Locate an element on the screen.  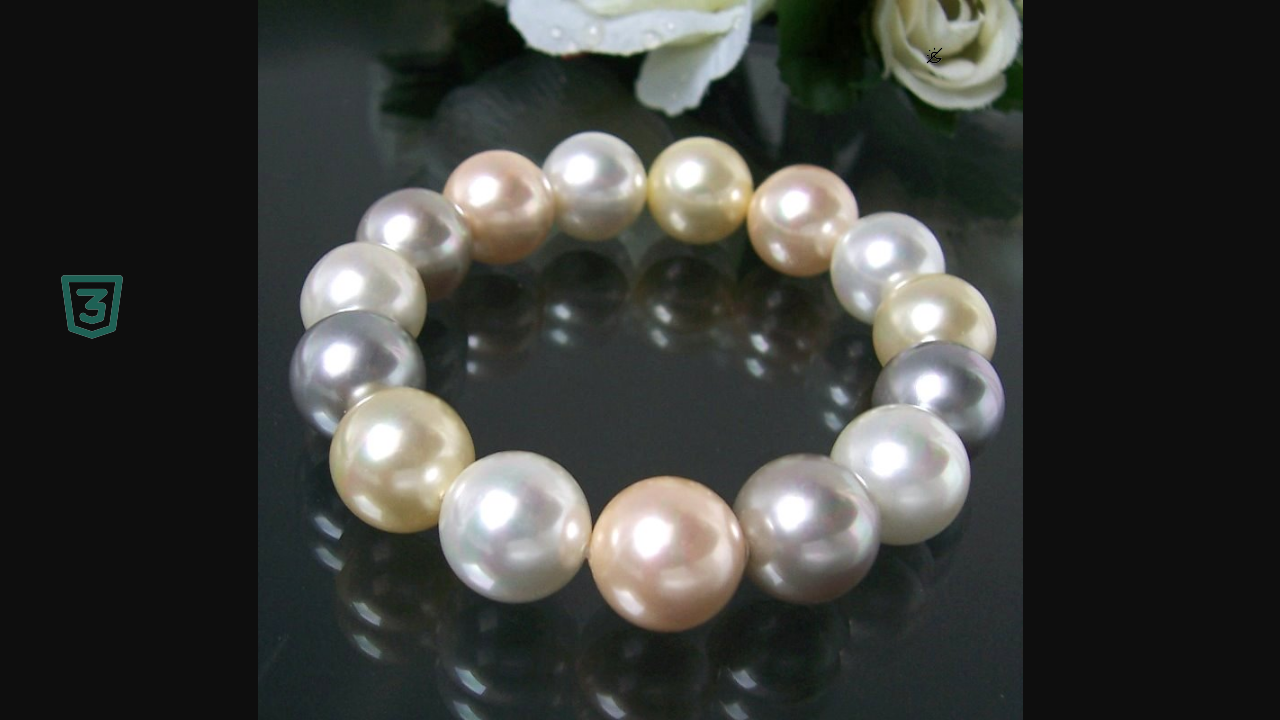
indicates CSS3 styling or stylesheet functionality is located at coordinates (92, 306).